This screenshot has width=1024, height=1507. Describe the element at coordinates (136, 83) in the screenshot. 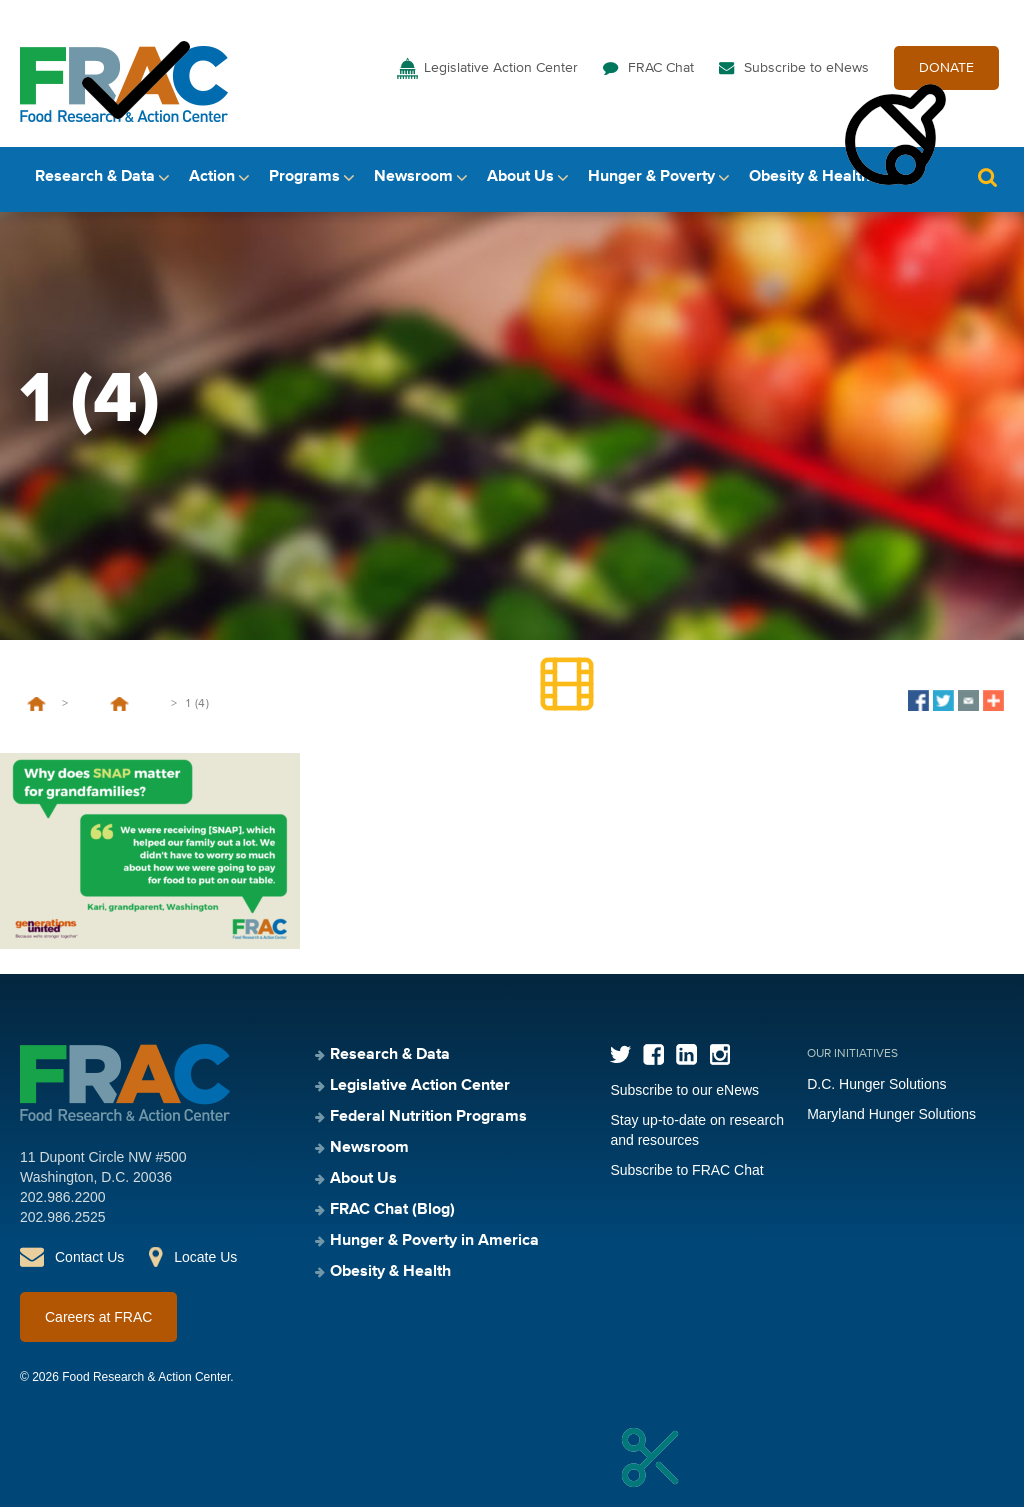

I see `confirm or submit an action` at that location.